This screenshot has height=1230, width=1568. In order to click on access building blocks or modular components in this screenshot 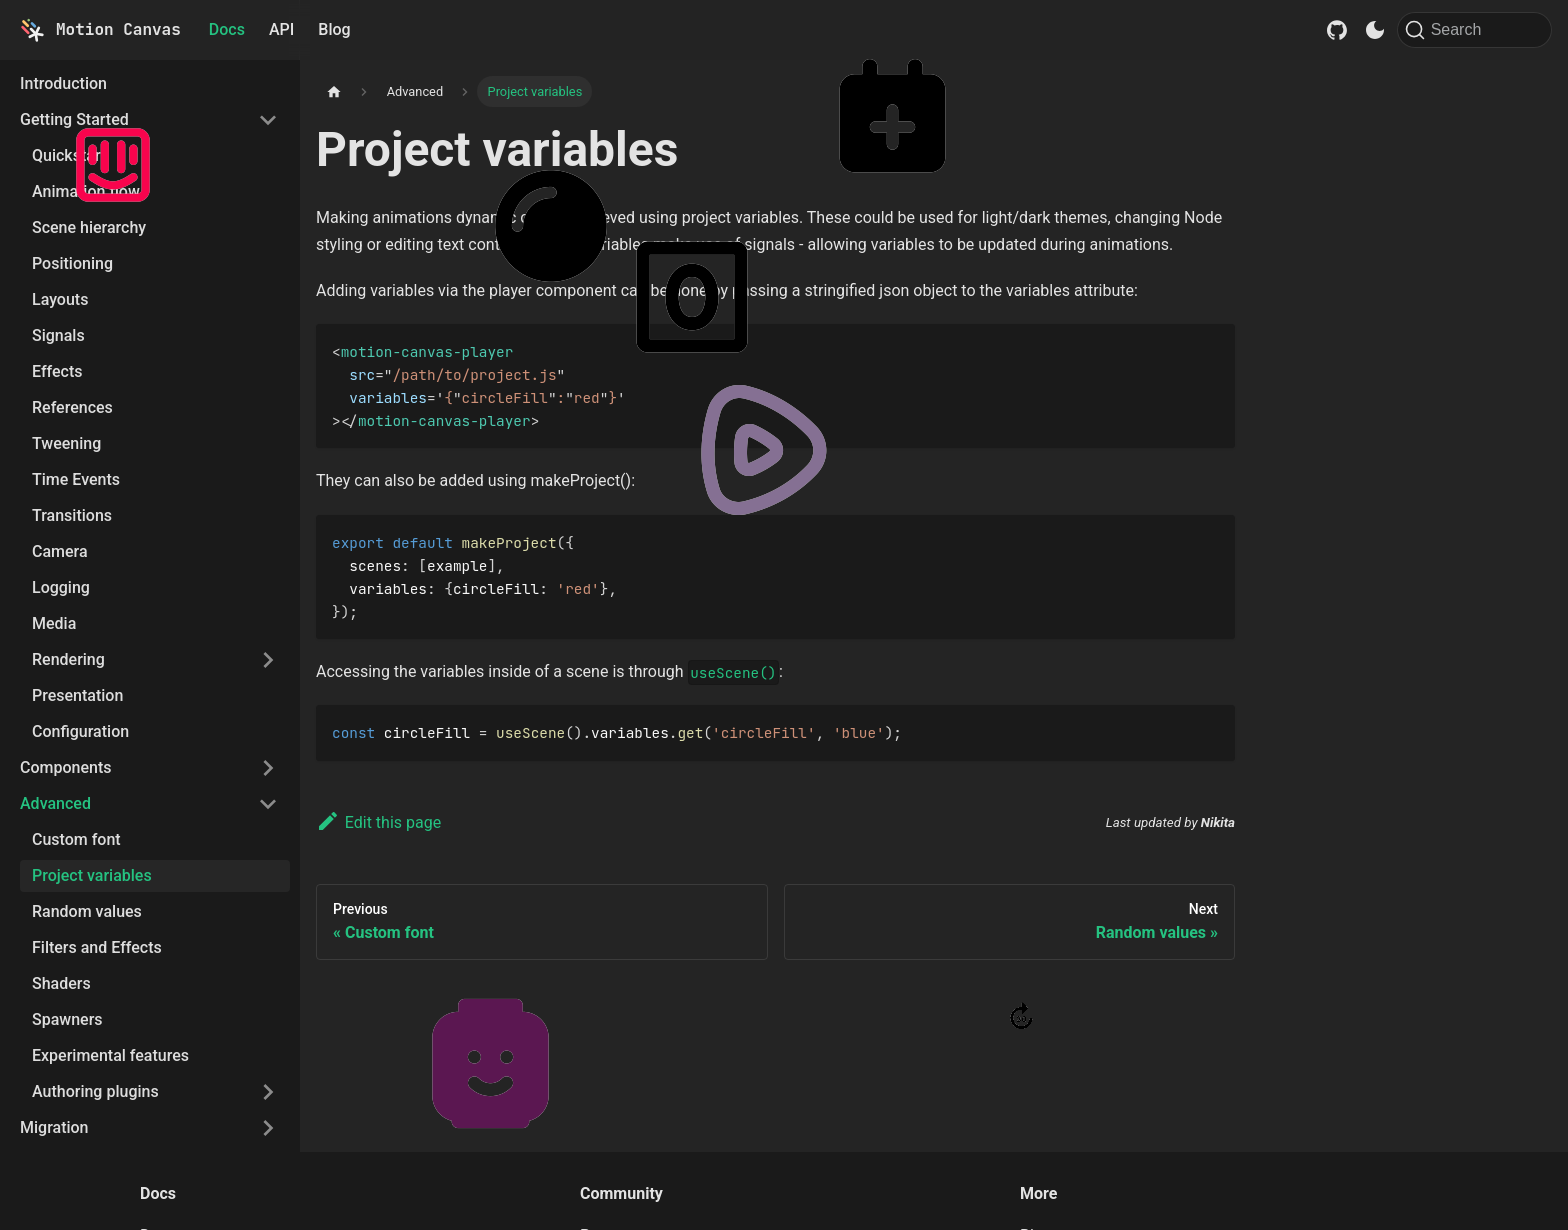, I will do `click(490, 1063)`.